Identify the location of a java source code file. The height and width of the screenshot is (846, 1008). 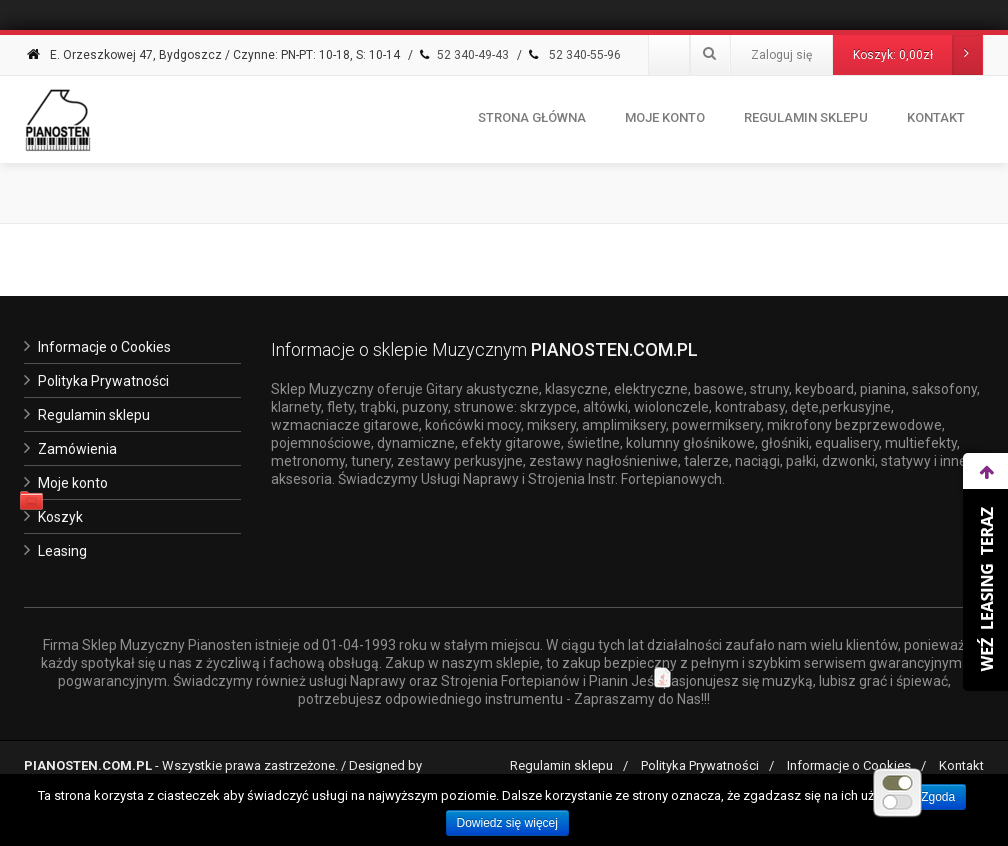
(662, 677).